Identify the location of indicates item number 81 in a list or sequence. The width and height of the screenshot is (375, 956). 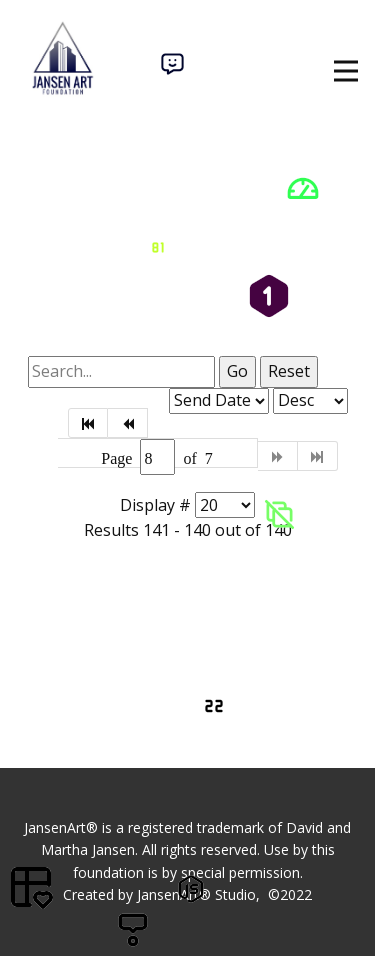
(158, 247).